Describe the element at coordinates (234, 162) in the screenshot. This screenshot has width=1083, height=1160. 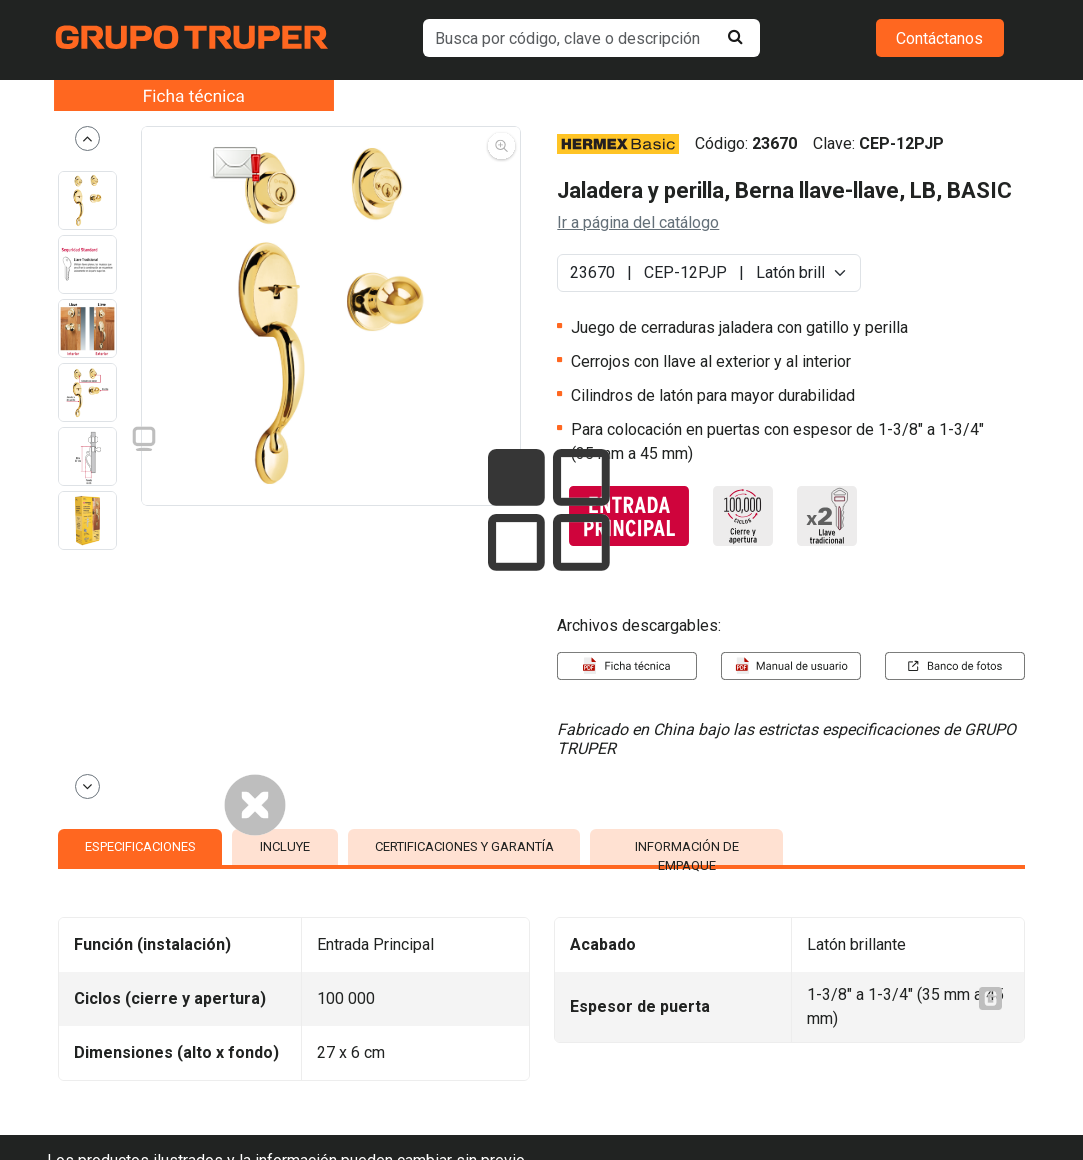
I see `mark email as important` at that location.